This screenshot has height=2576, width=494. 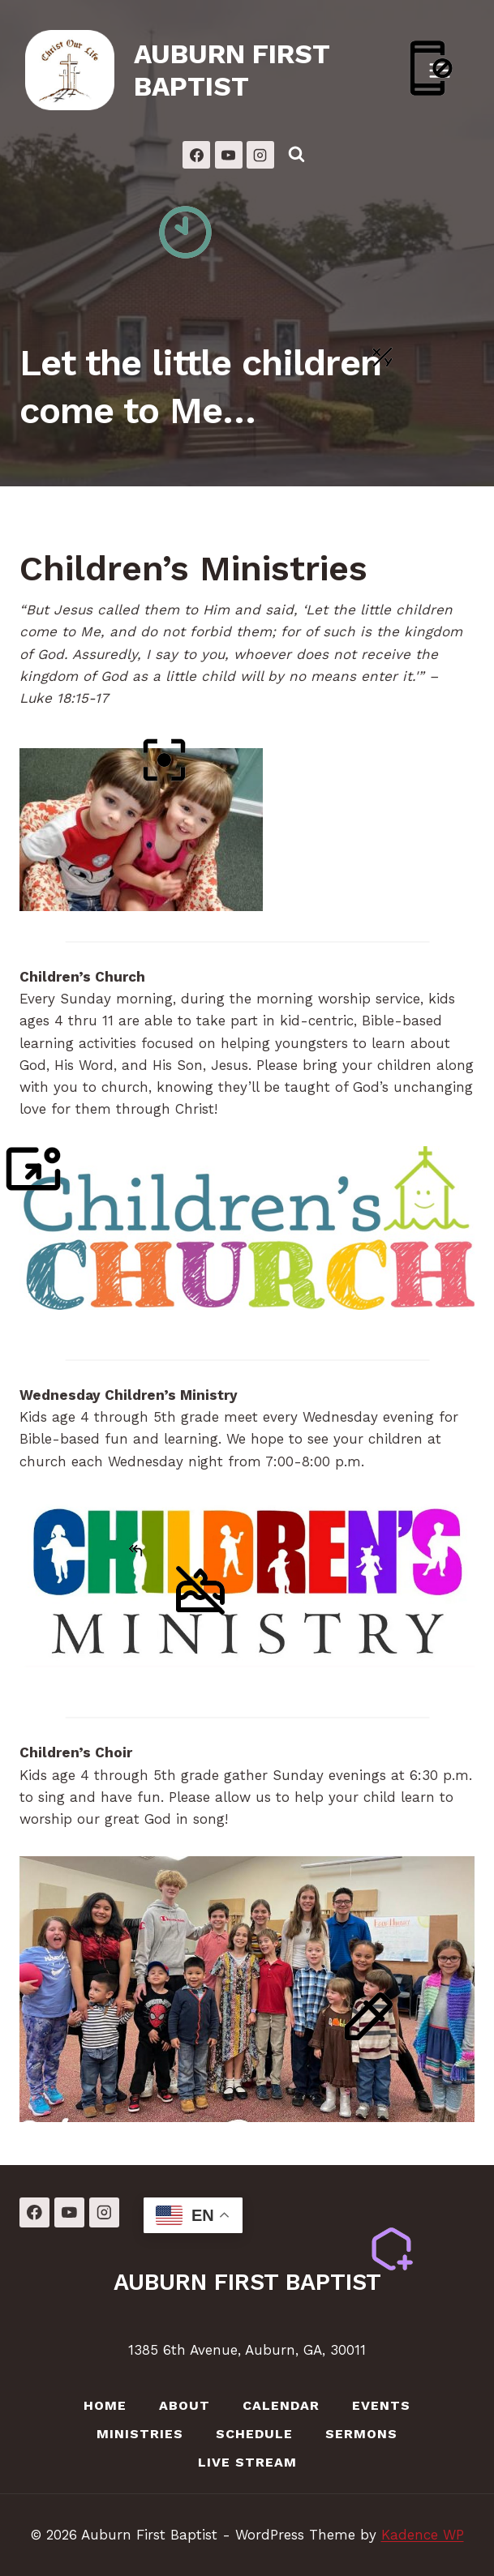 I want to click on select a color from the canvas, so click(x=368, y=2016).